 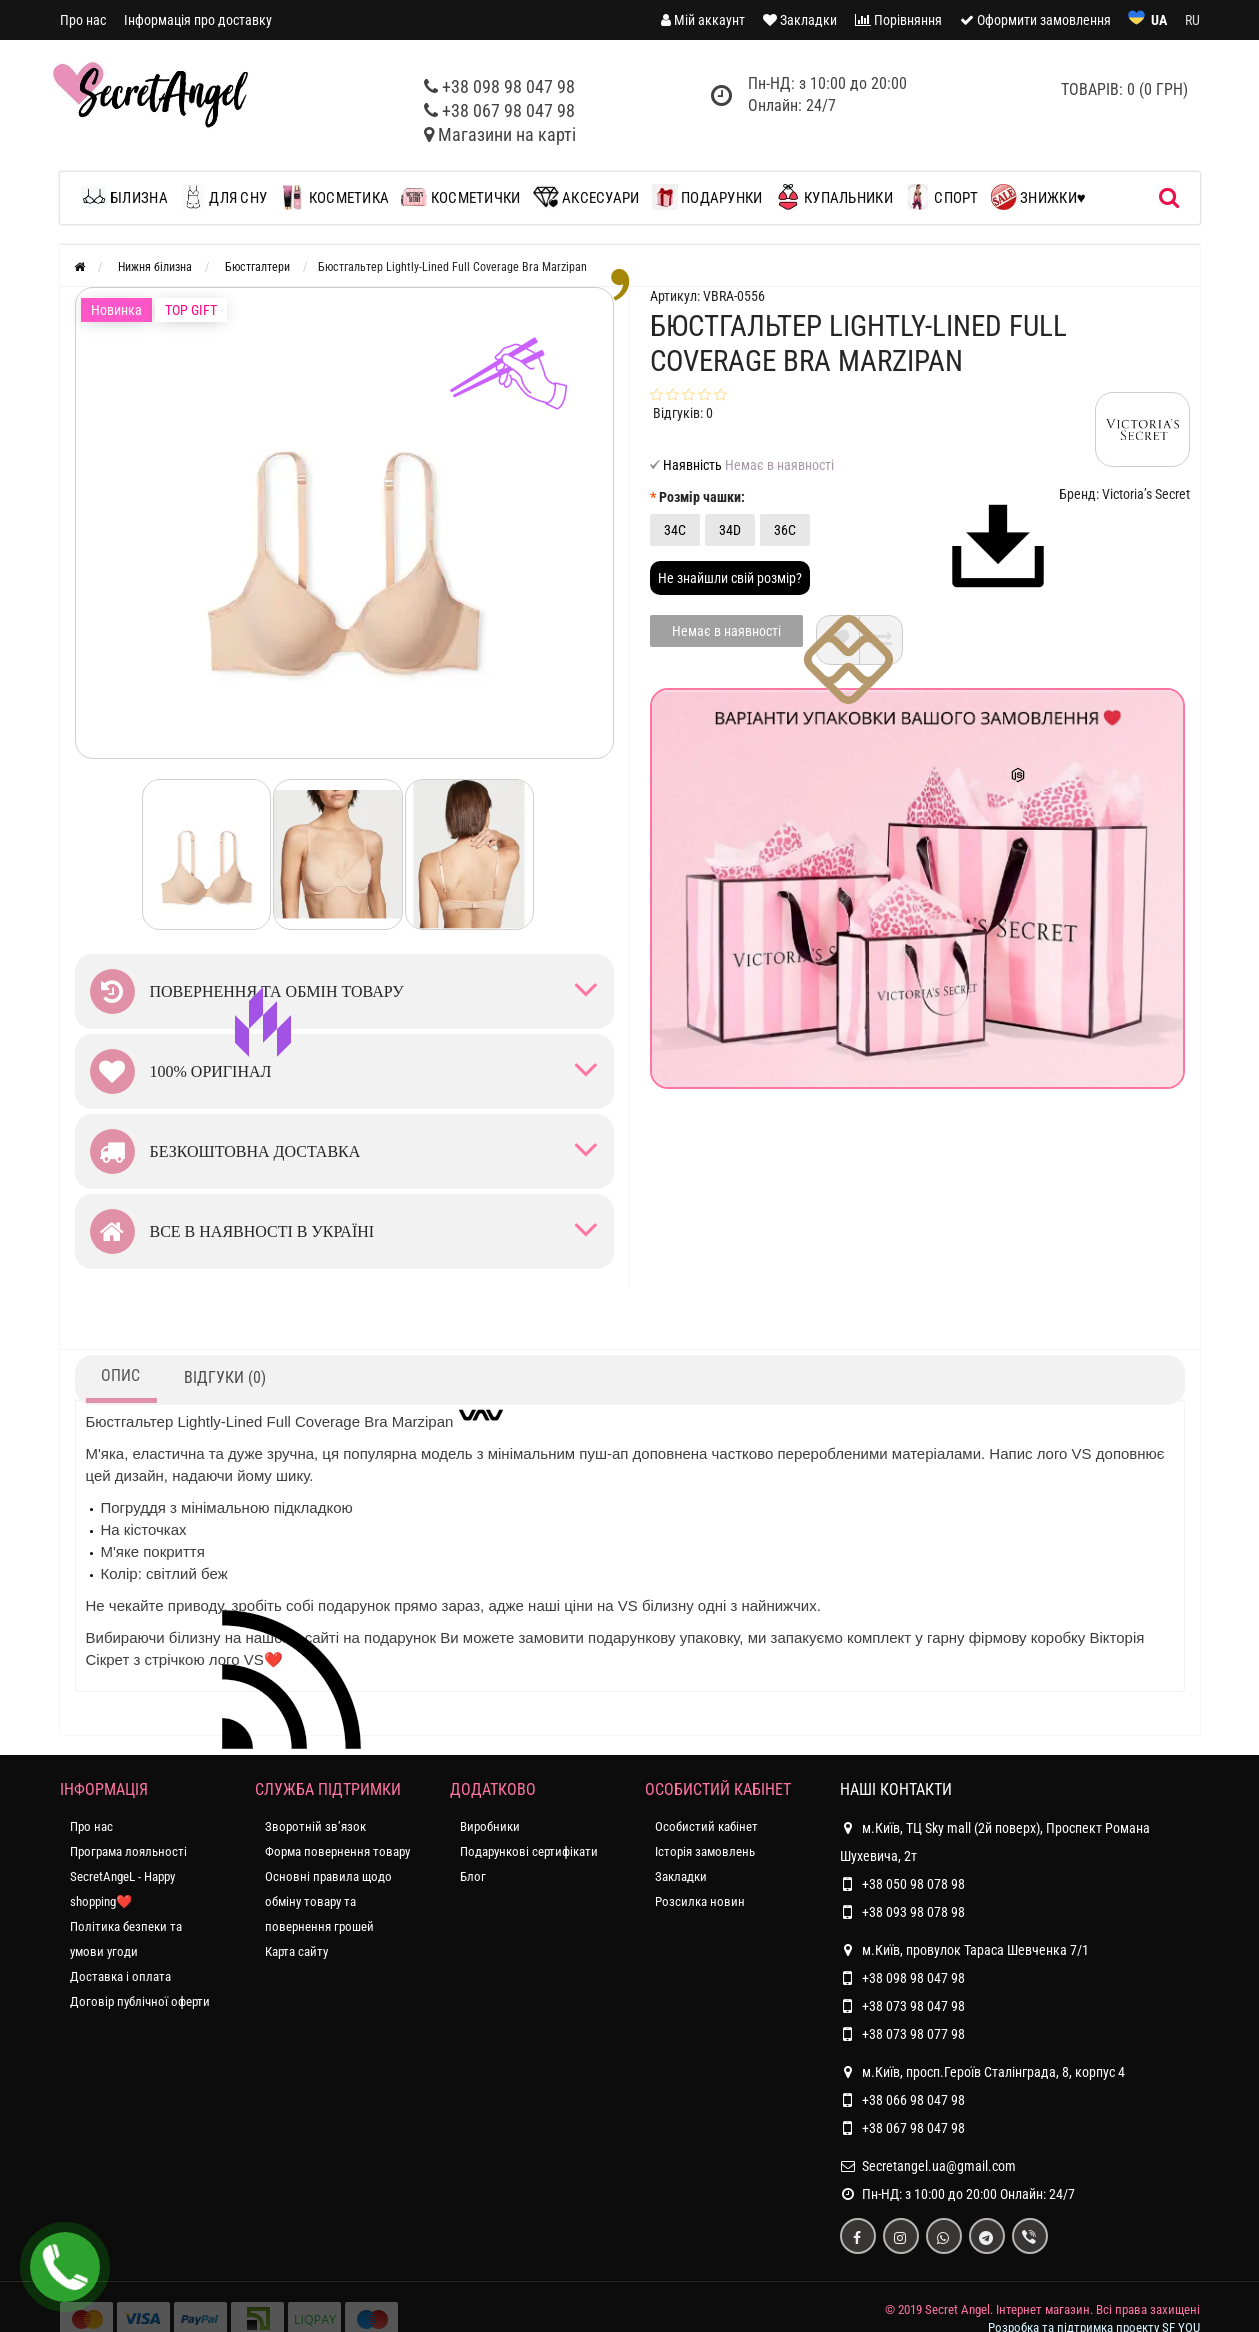 I want to click on Node.js runtime environment logo, so click(x=1018, y=775).